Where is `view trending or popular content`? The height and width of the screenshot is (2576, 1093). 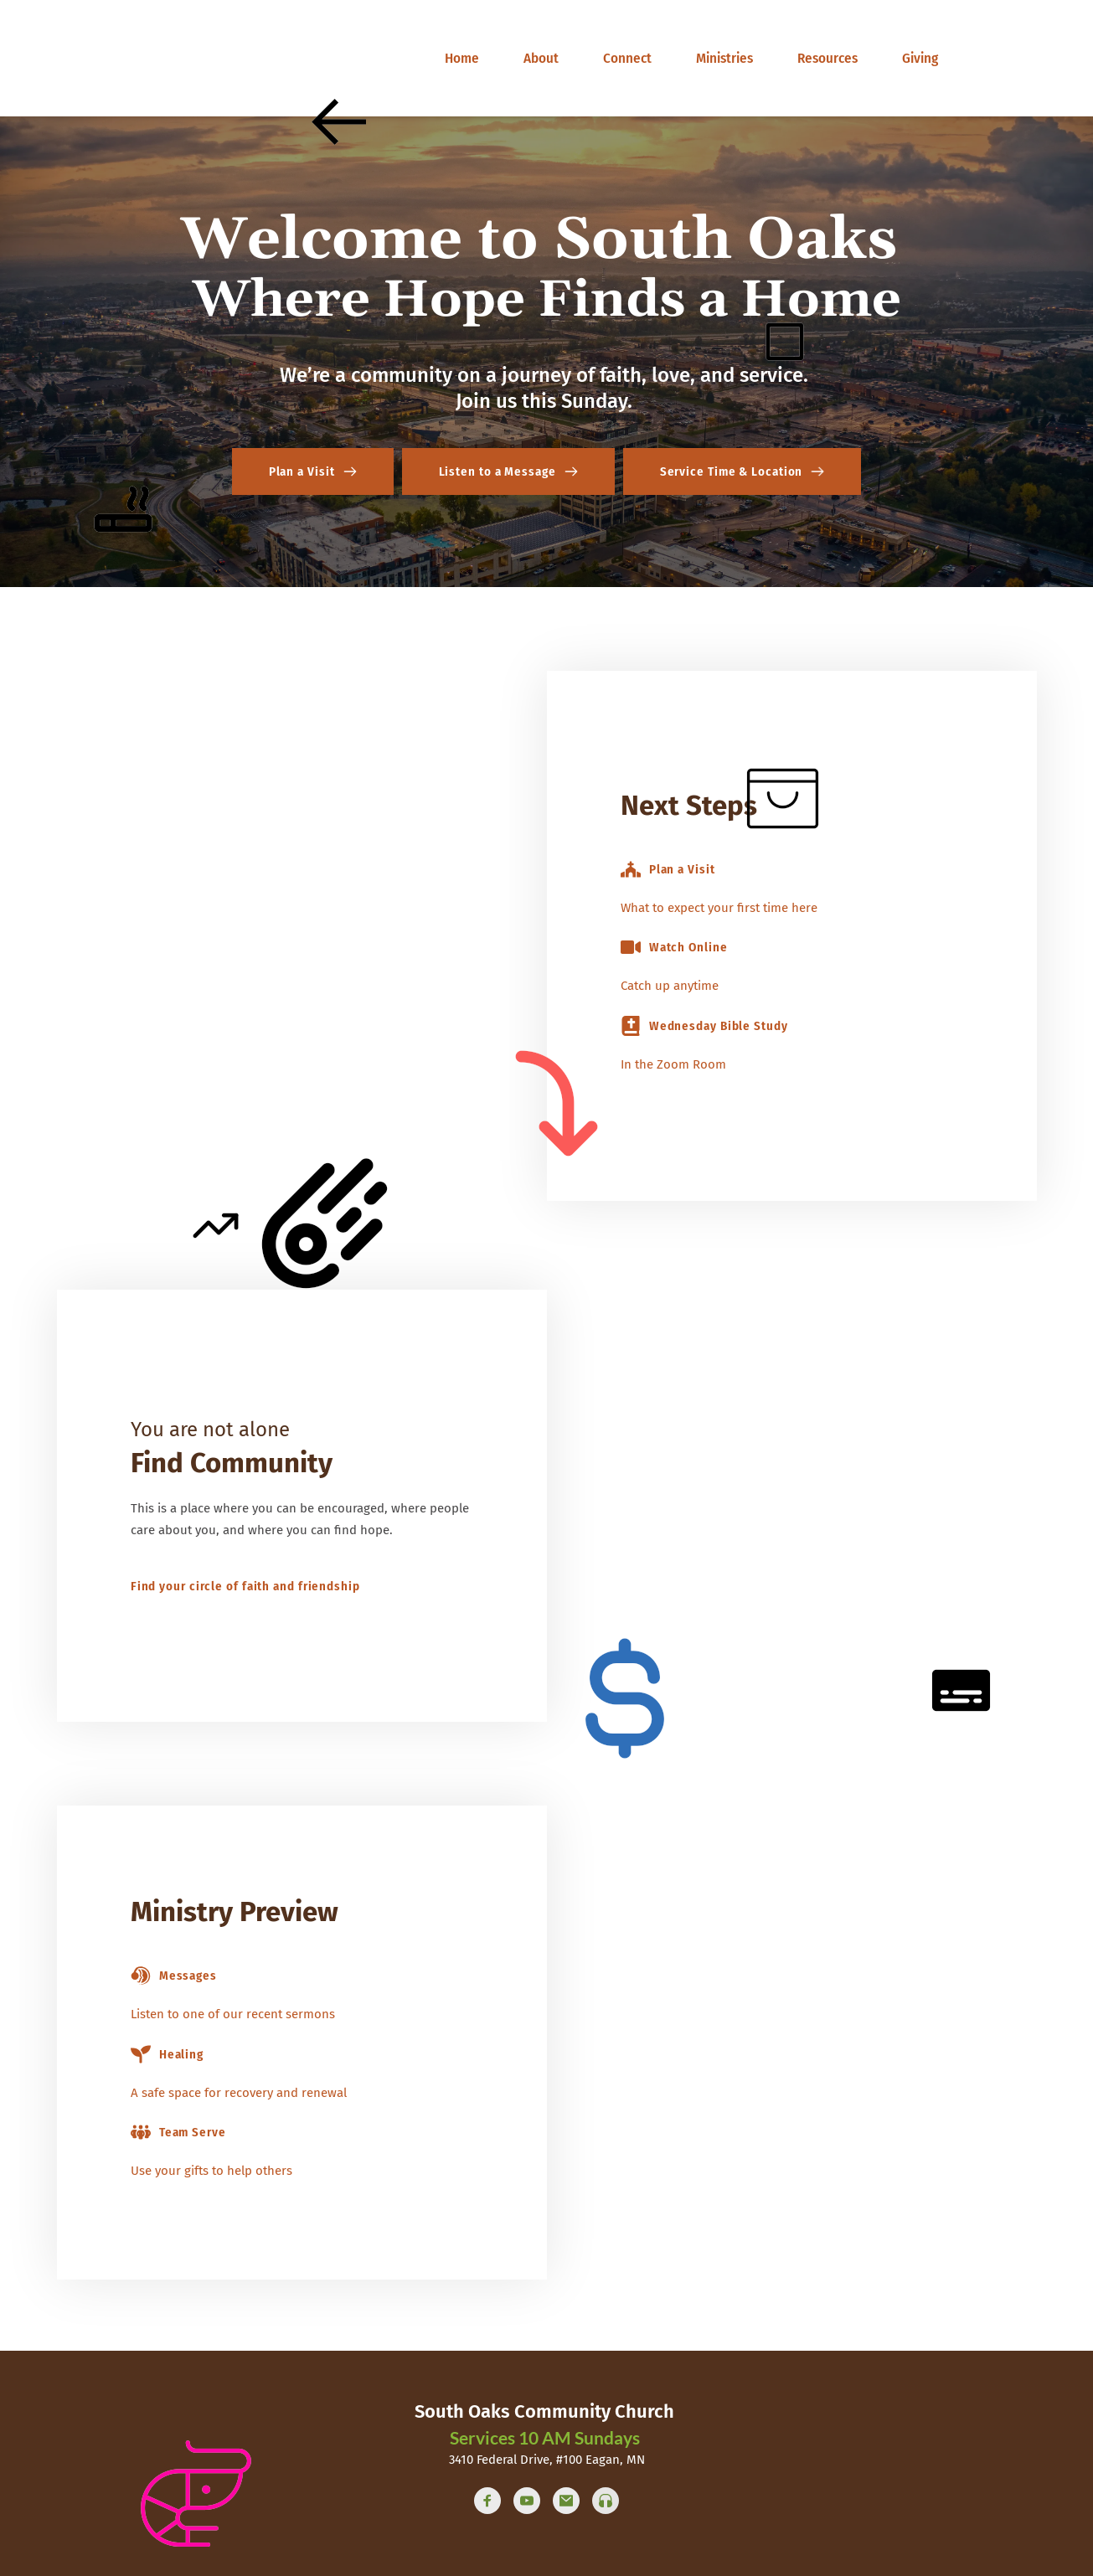
view trending or popular content is located at coordinates (215, 1225).